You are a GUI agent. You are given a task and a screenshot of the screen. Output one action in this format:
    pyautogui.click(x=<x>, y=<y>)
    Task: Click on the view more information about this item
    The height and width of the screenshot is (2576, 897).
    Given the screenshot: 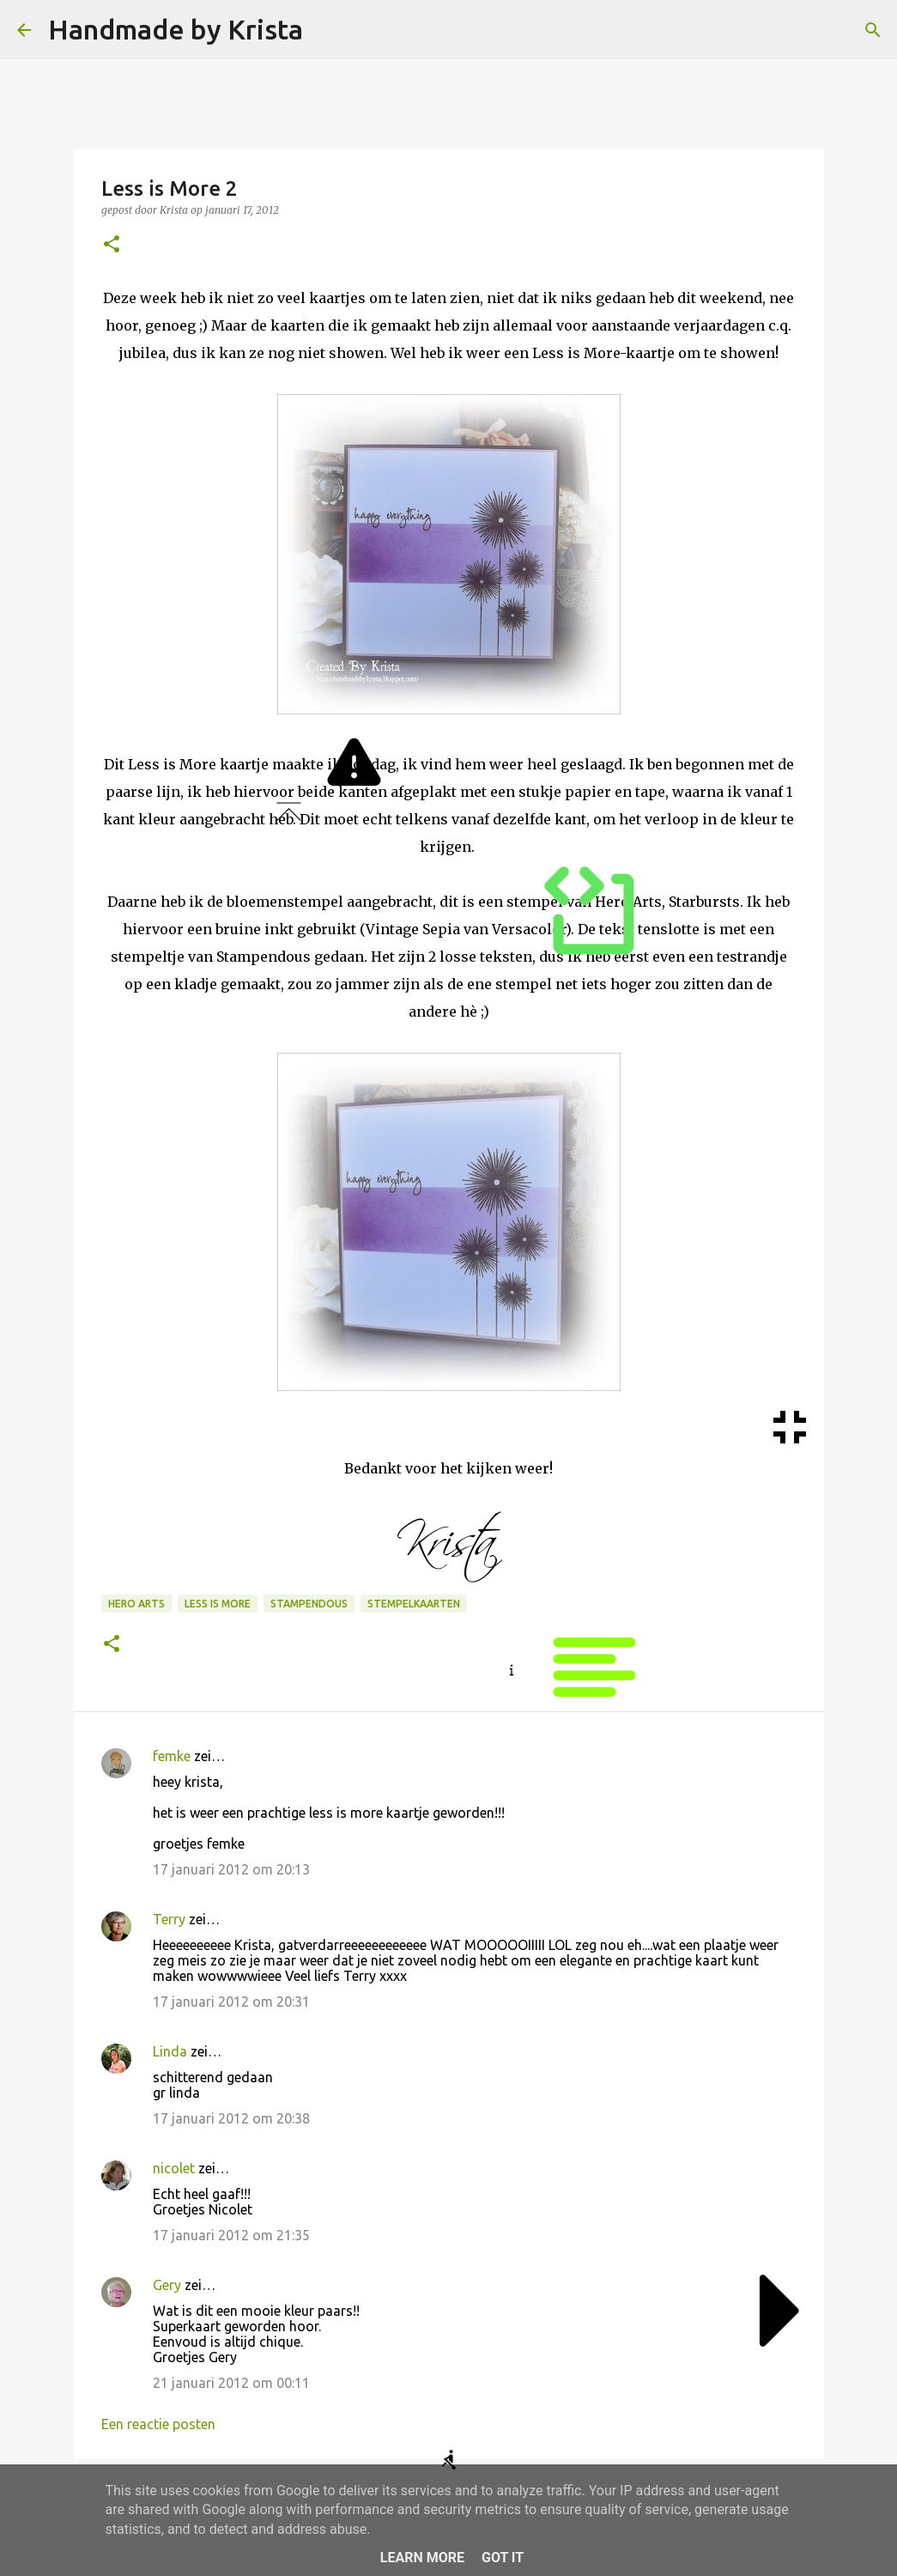 What is the action you would take?
    pyautogui.click(x=512, y=1670)
    